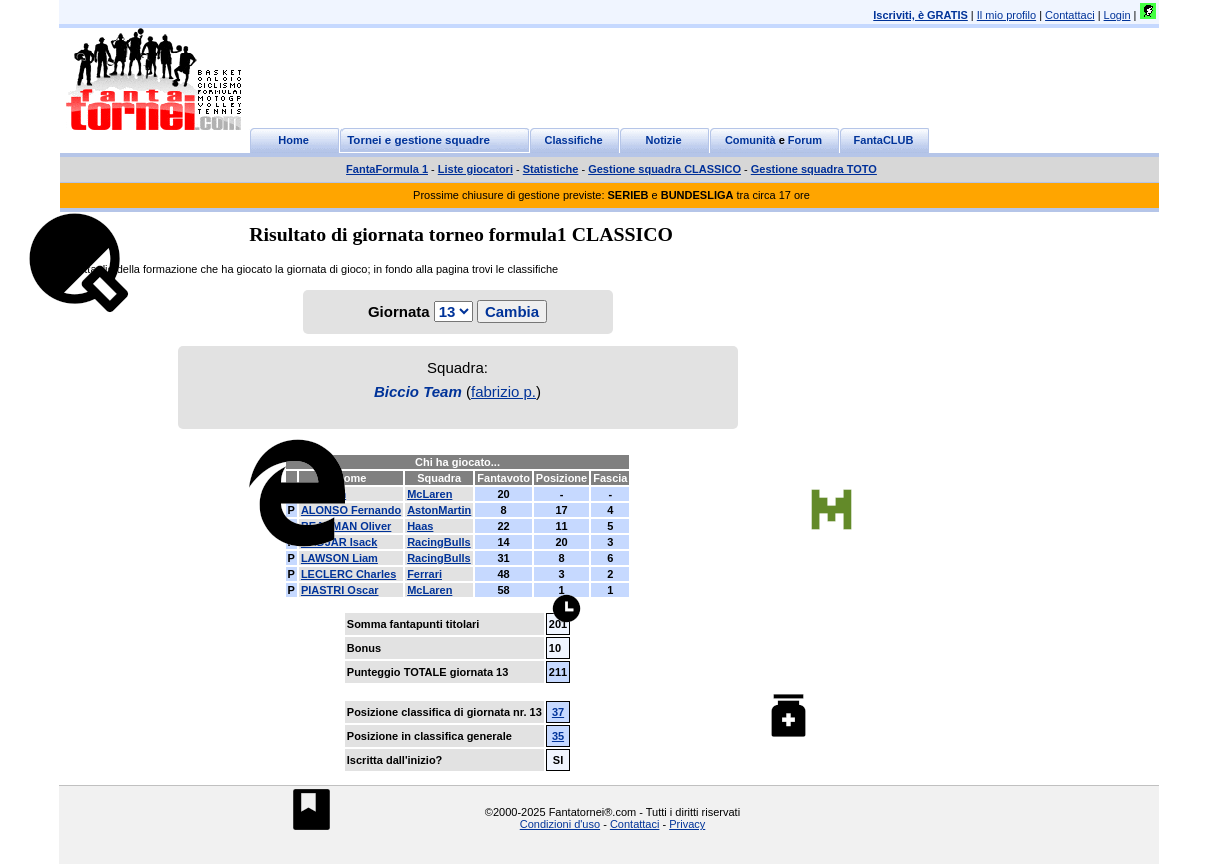 The image size is (1217, 864). Describe the element at coordinates (77, 261) in the screenshot. I see `open ping pong or table tennis game` at that location.